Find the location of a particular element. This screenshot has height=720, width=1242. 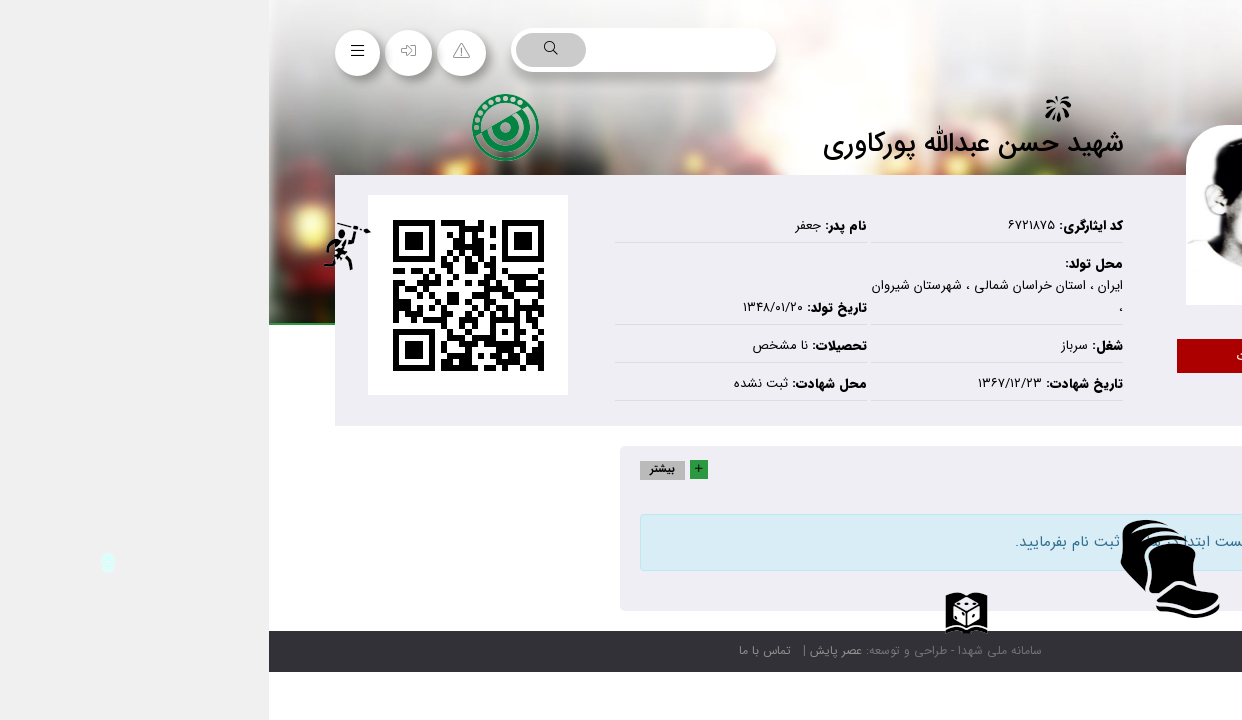

view game rules and instructions is located at coordinates (966, 613).